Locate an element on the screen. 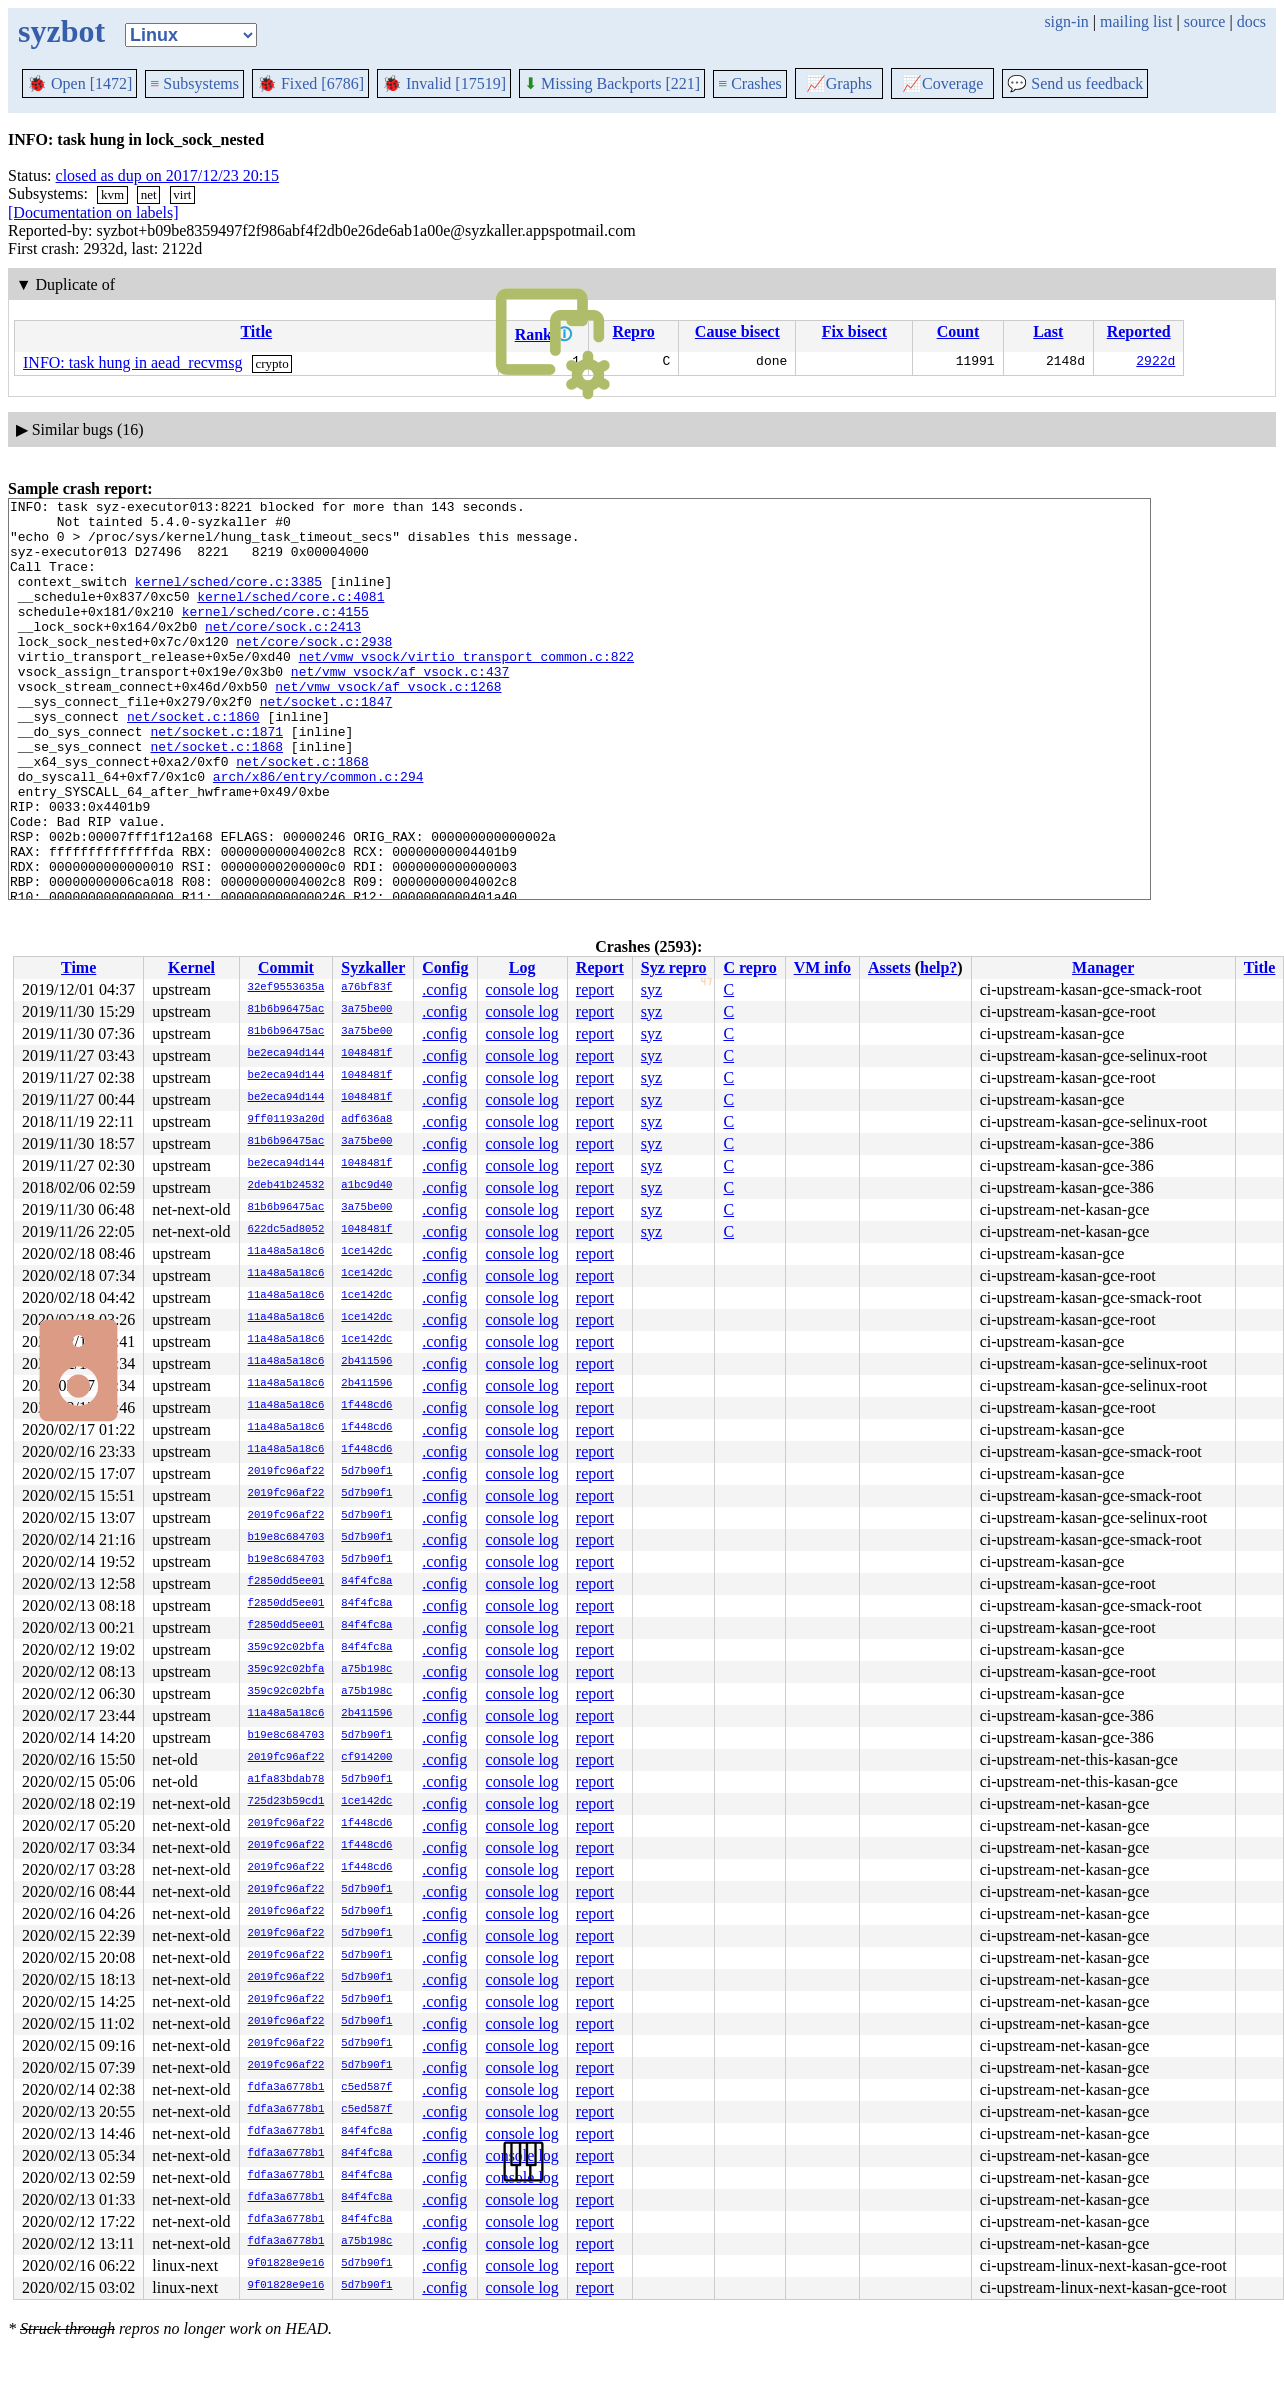  indicates item number 47 in a list or sequence is located at coordinates (706, 981).